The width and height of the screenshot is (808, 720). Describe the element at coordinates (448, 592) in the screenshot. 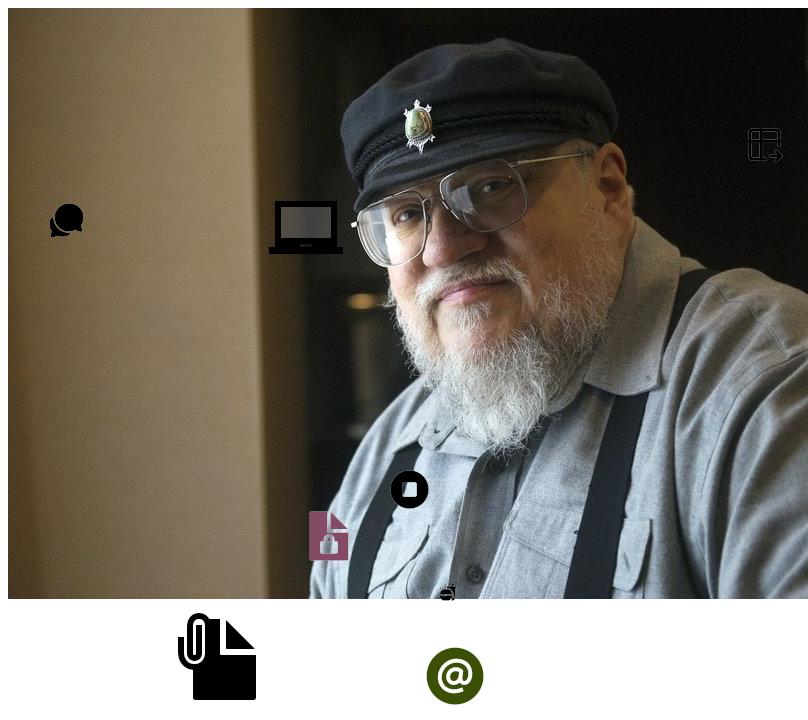

I see `browse nearby fast food restaurants` at that location.